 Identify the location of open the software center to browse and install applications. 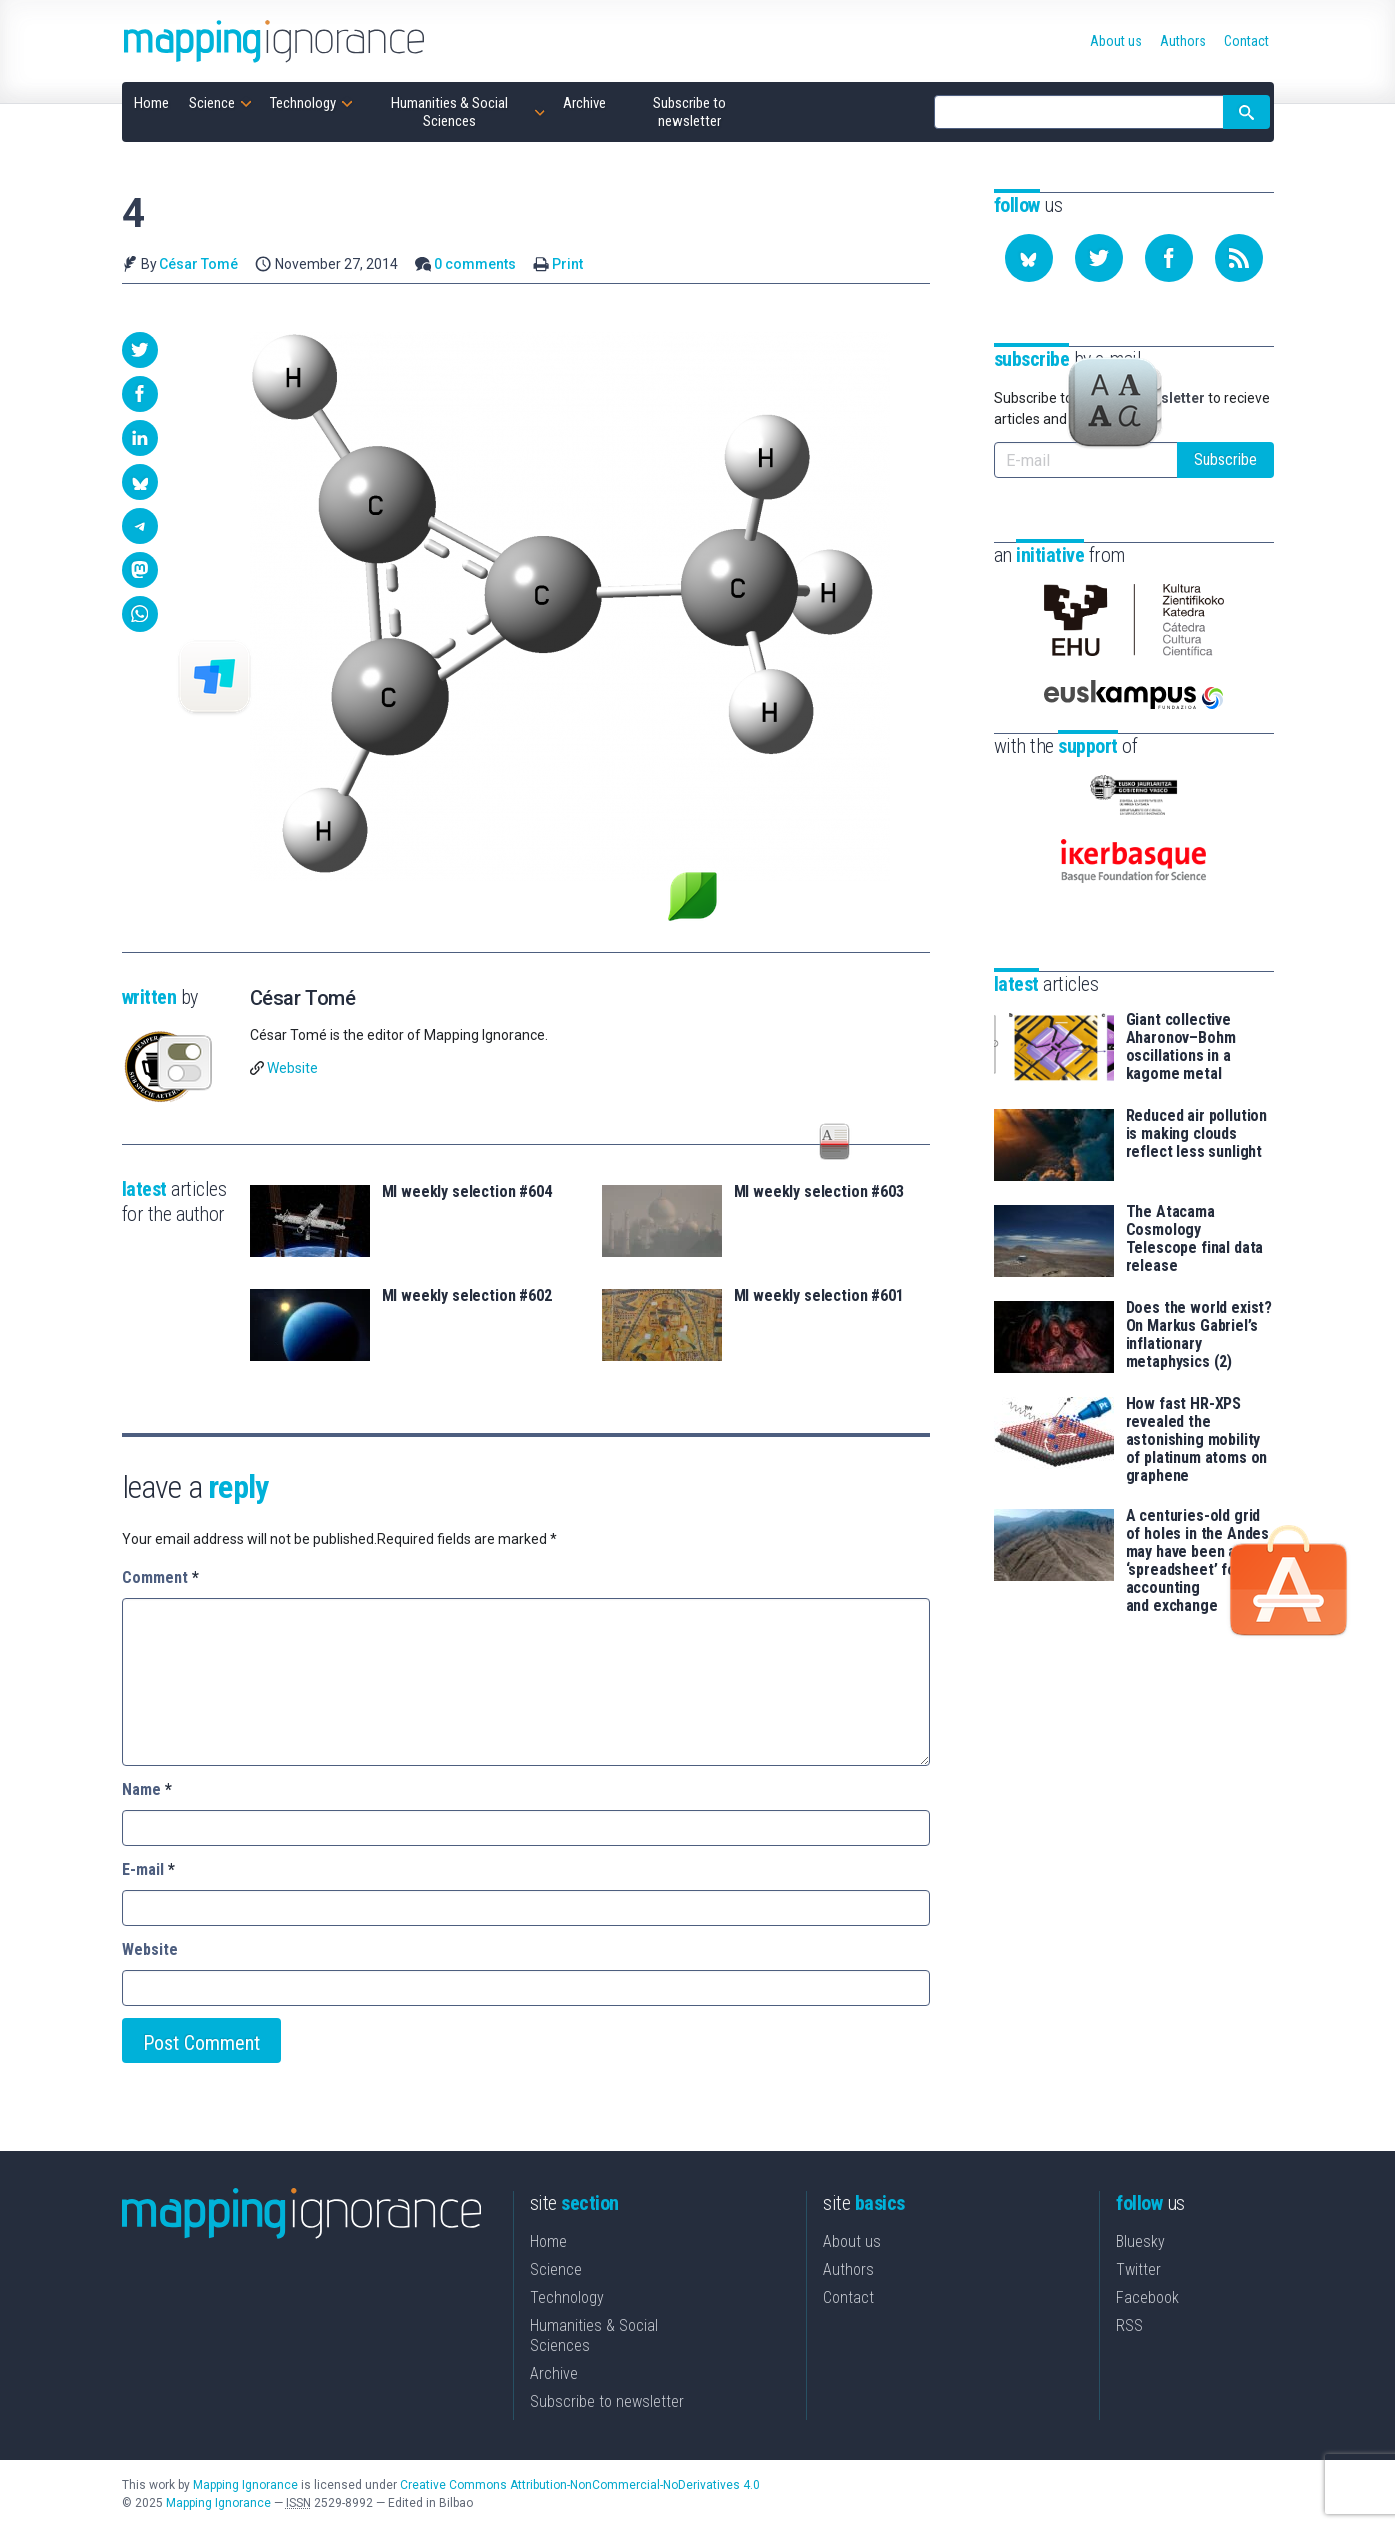
(1288, 1589).